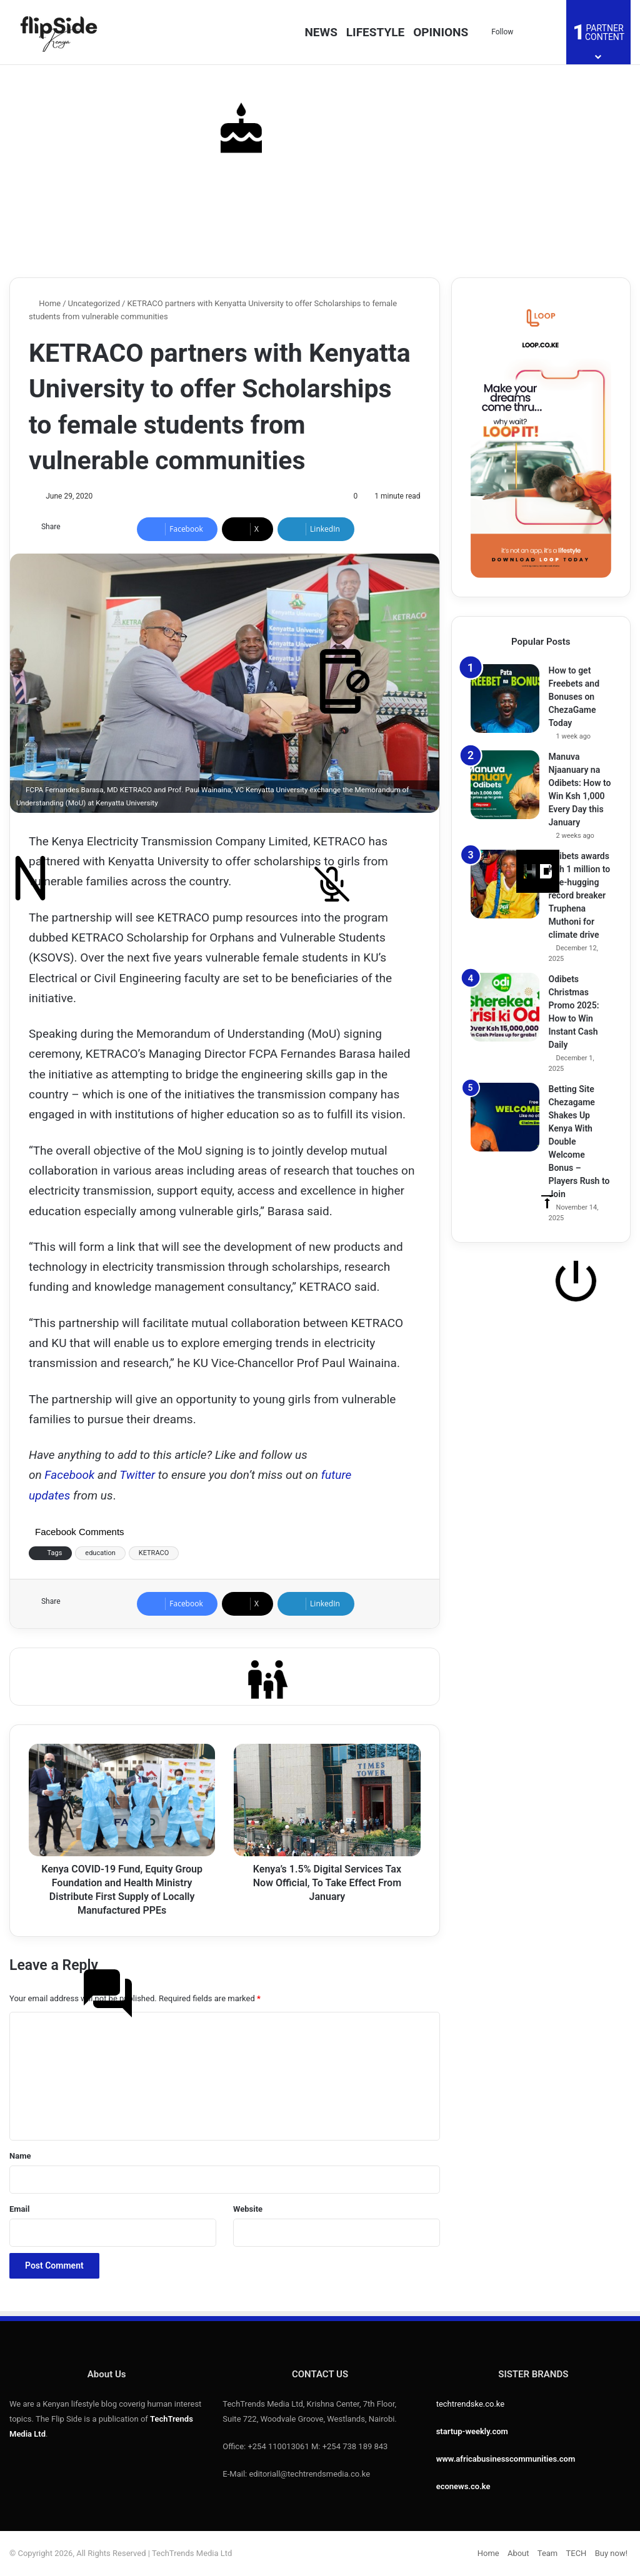  Describe the element at coordinates (538, 871) in the screenshot. I see `indicates high definition video quality is available` at that location.